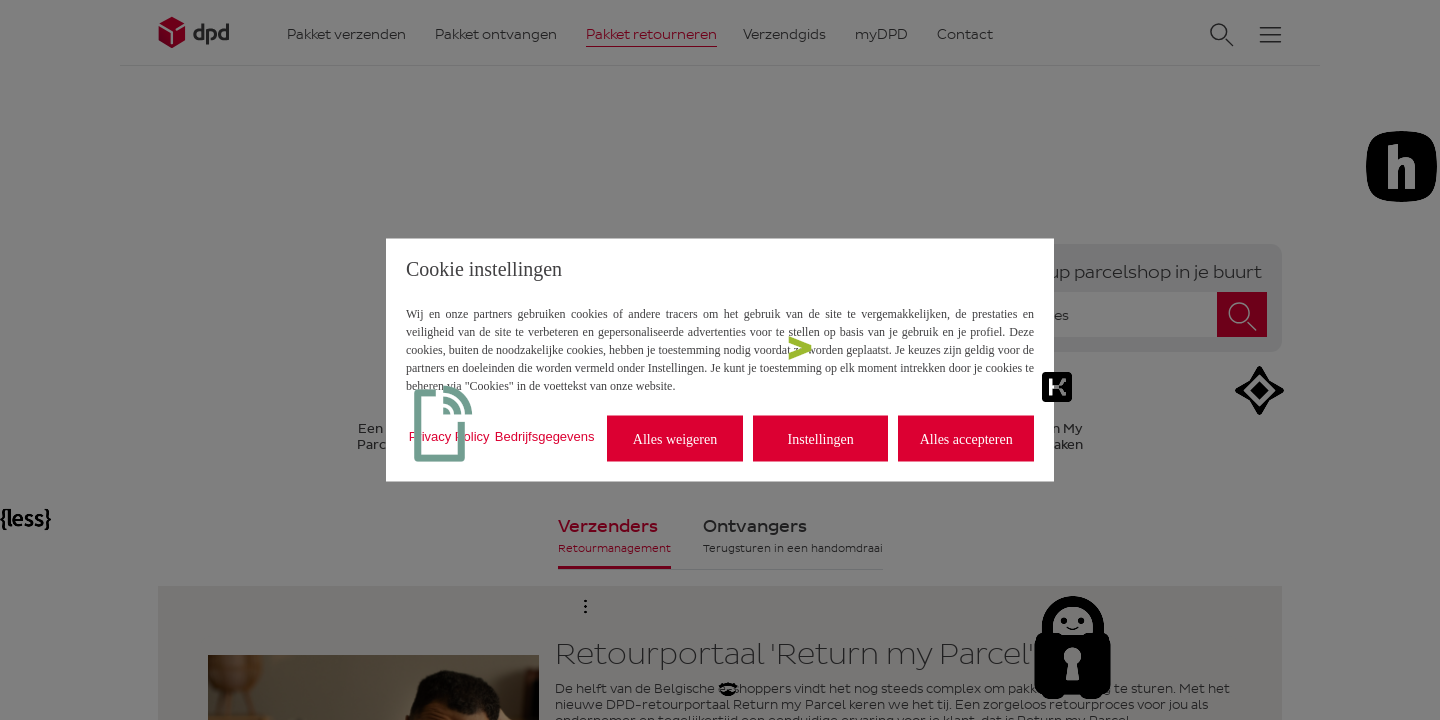  I want to click on less css preprocessor logo, so click(25, 519).